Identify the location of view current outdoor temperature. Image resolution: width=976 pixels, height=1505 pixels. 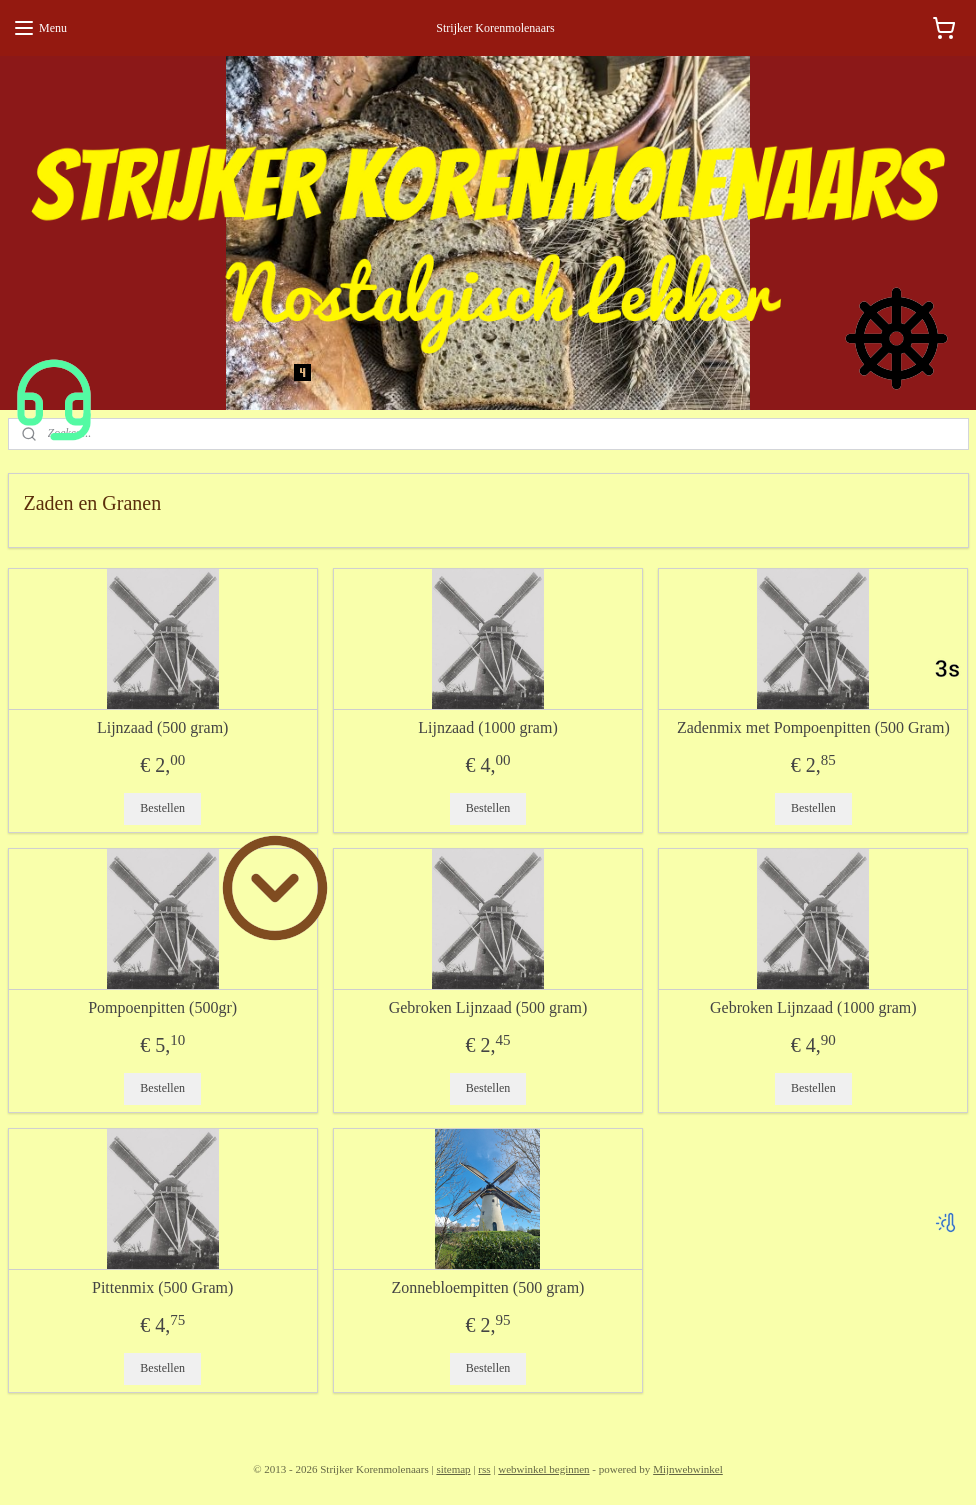
(945, 1222).